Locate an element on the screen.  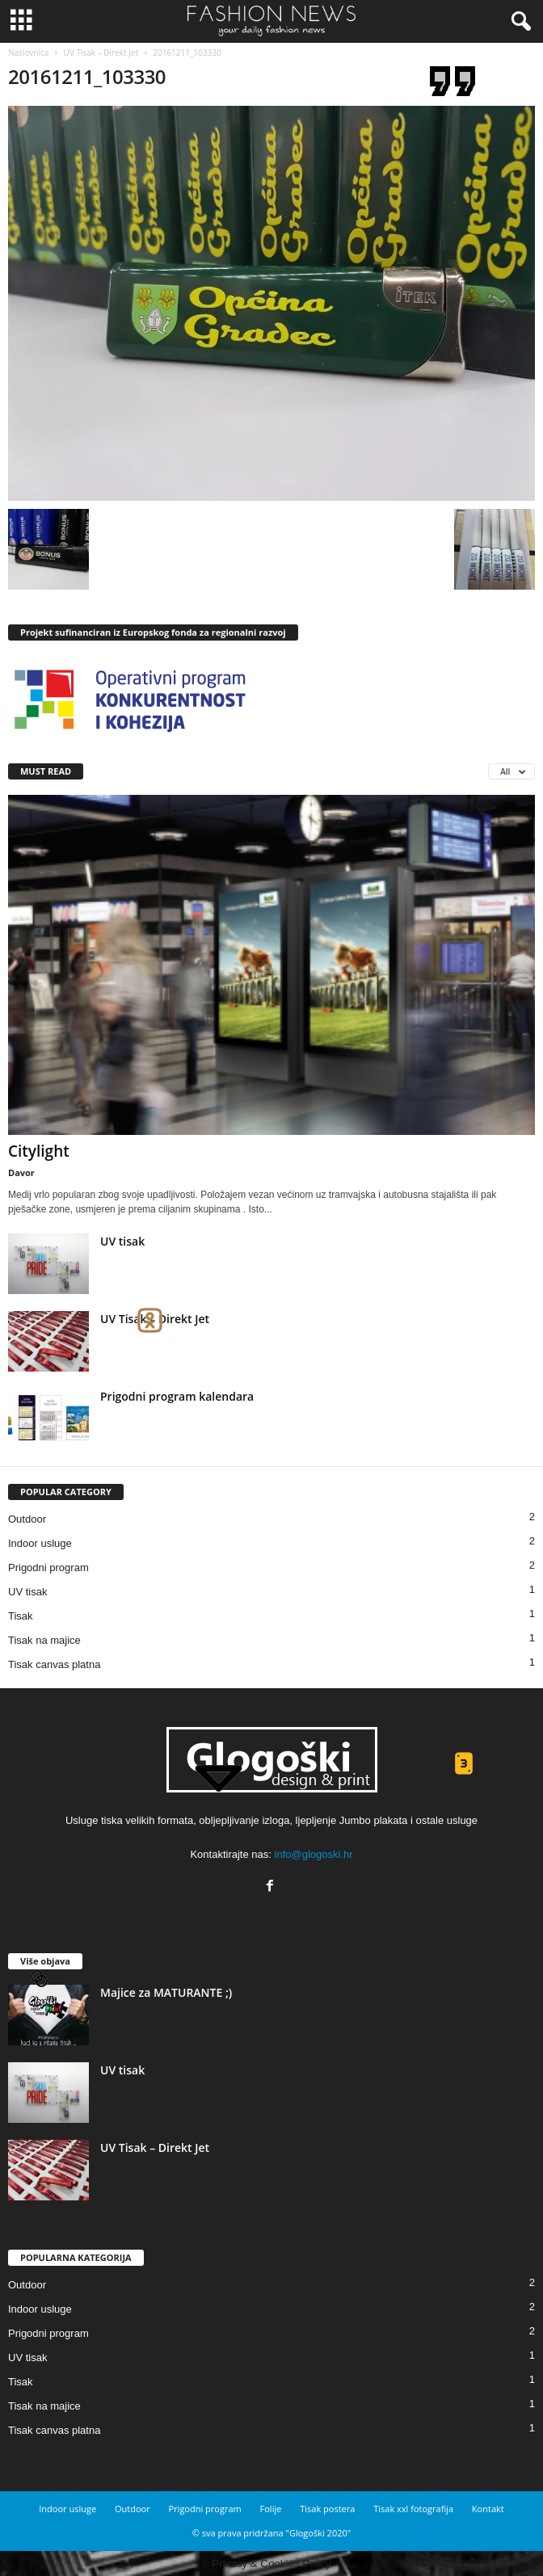
represents the 3 card in a card game is located at coordinates (464, 1763).